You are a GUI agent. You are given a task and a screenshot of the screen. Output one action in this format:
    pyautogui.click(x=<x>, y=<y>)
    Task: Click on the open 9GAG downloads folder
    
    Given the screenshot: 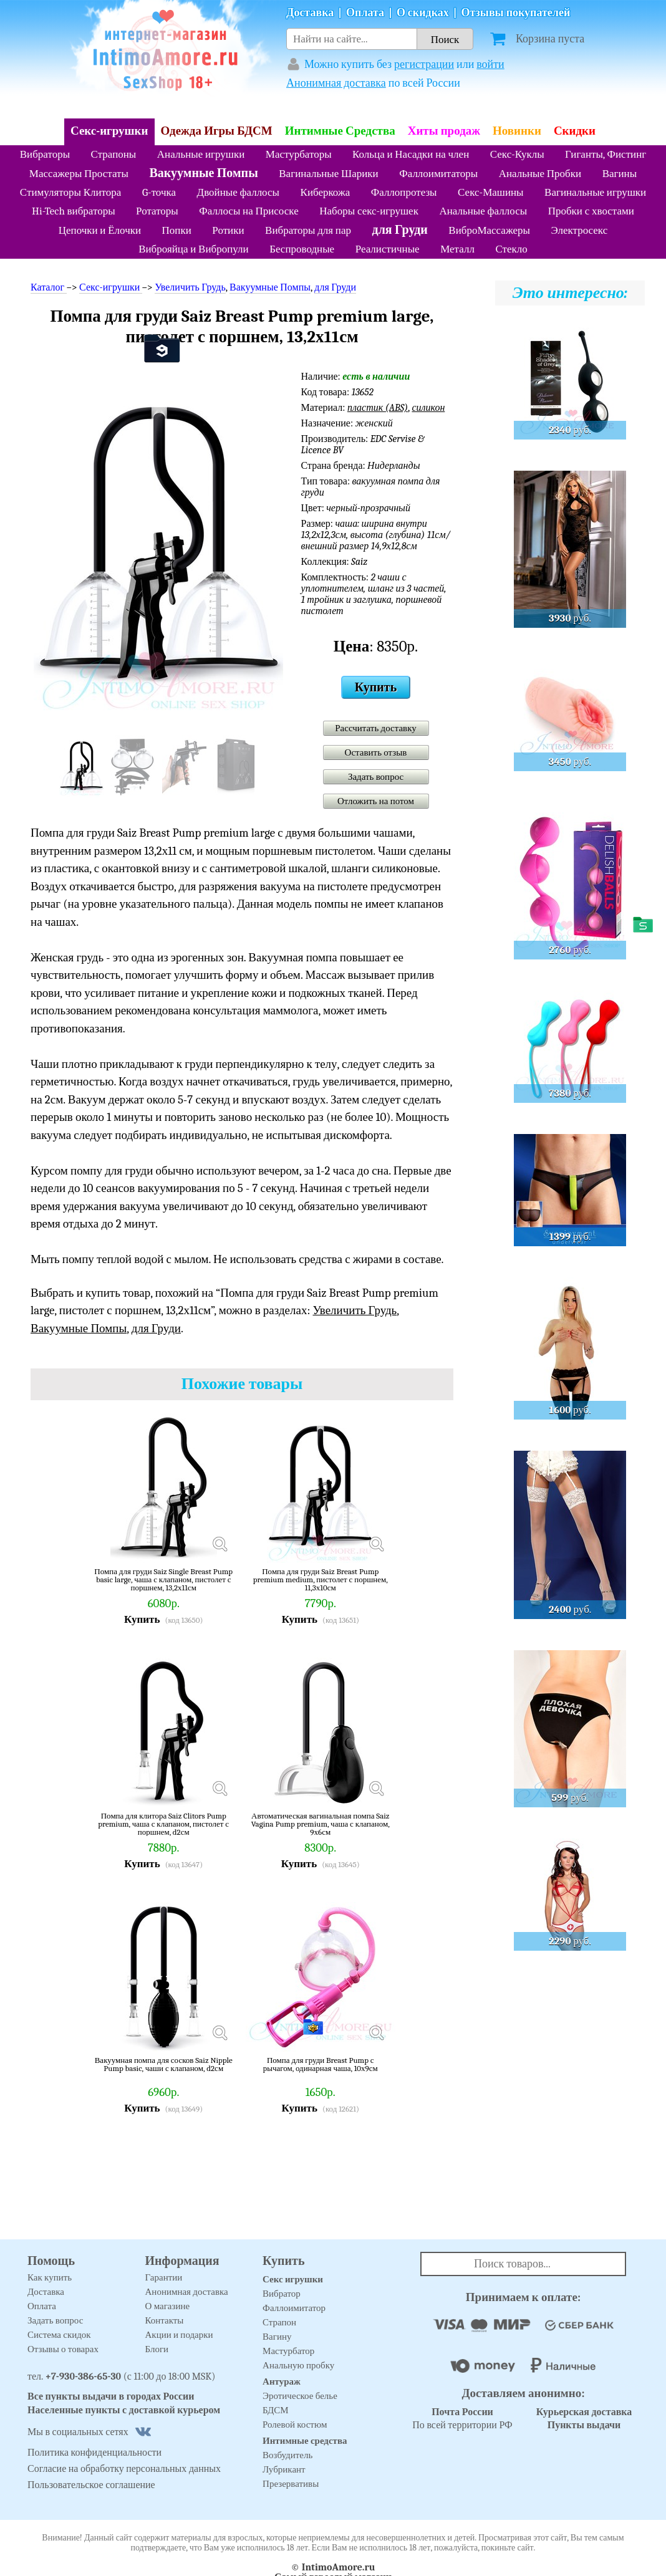 What is the action you would take?
    pyautogui.click(x=162, y=349)
    